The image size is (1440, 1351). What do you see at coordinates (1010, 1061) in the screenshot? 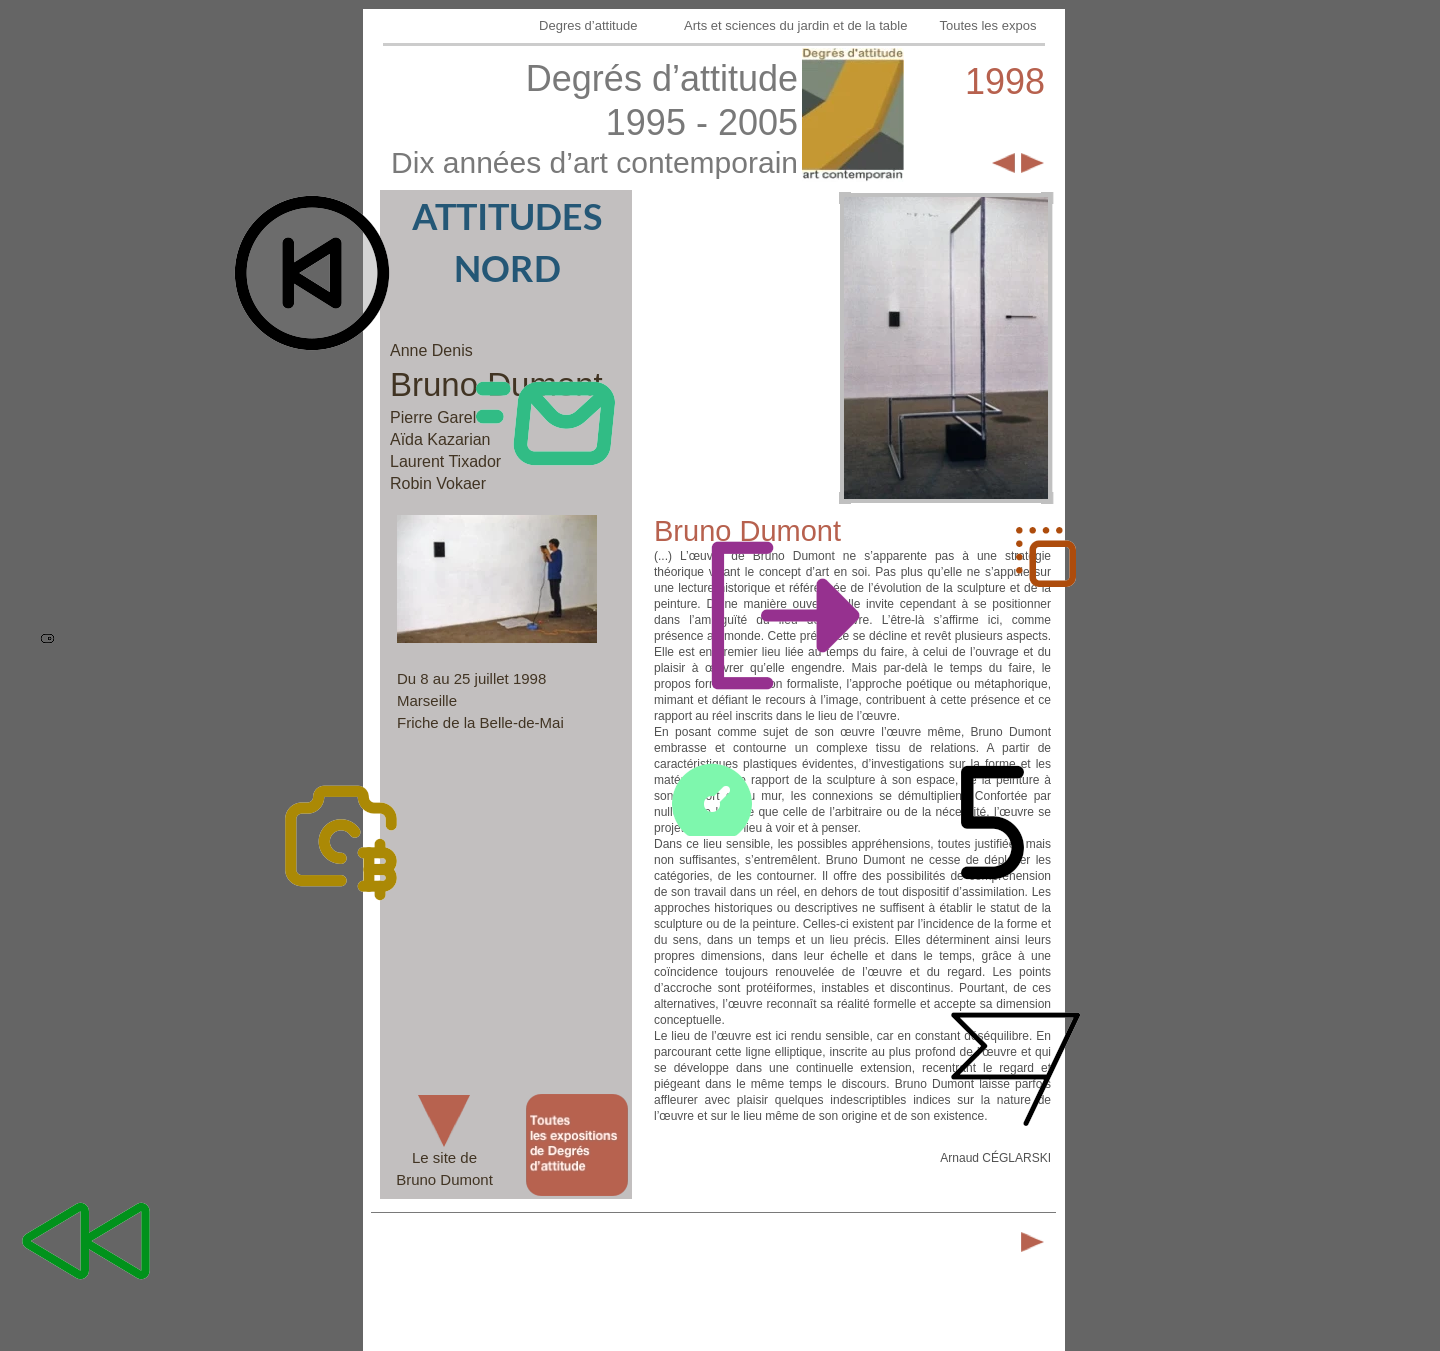
I see `flag or bookmark an item` at bounding box center [1010, 1061].